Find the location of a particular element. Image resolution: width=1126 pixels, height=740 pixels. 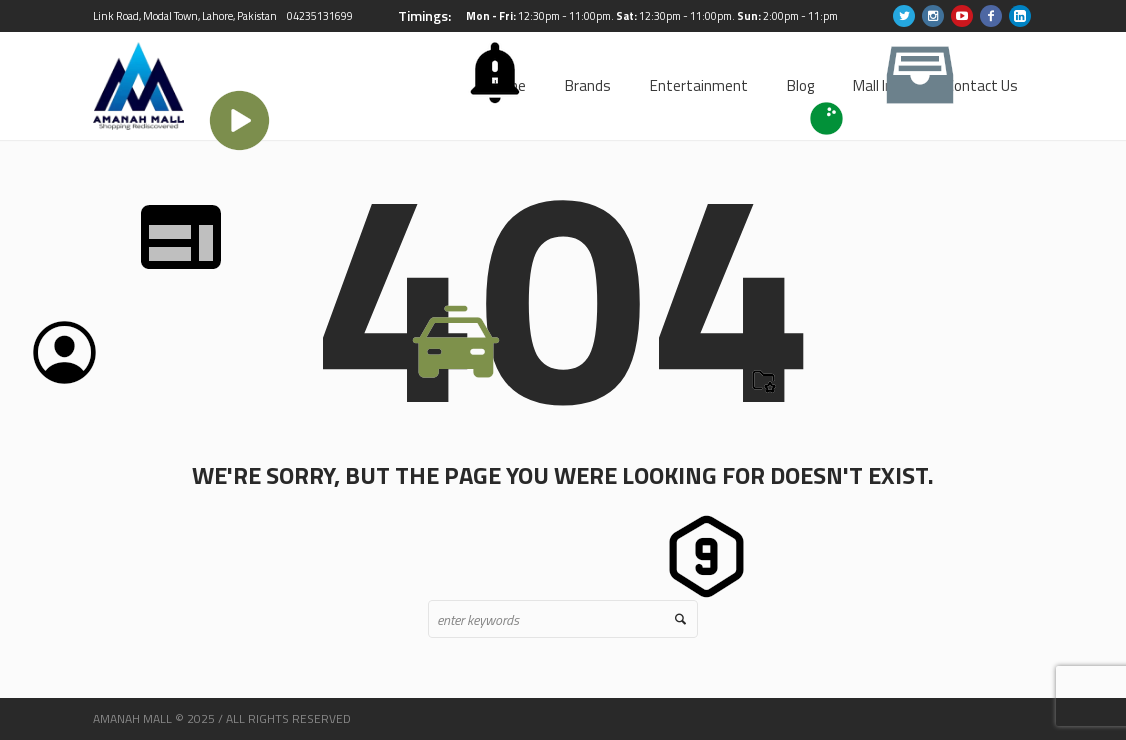

access your user profile is located at coordinates (64, 352).